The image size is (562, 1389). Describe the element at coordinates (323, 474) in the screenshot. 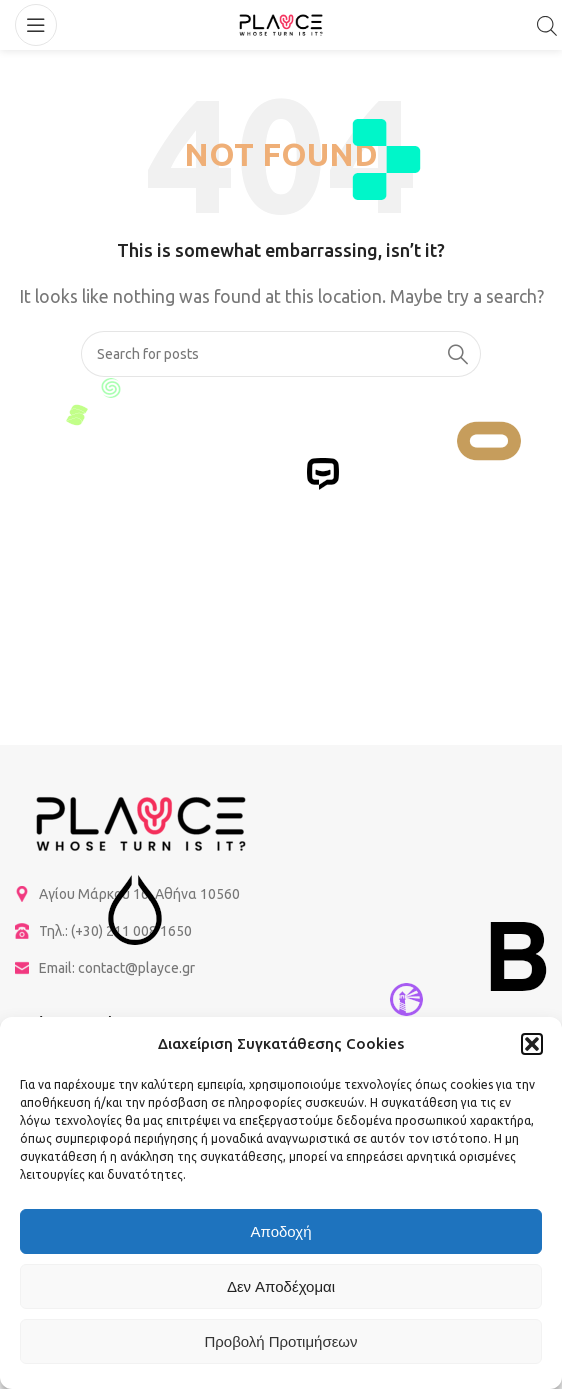

I see `open chatbot assistant` at that location.